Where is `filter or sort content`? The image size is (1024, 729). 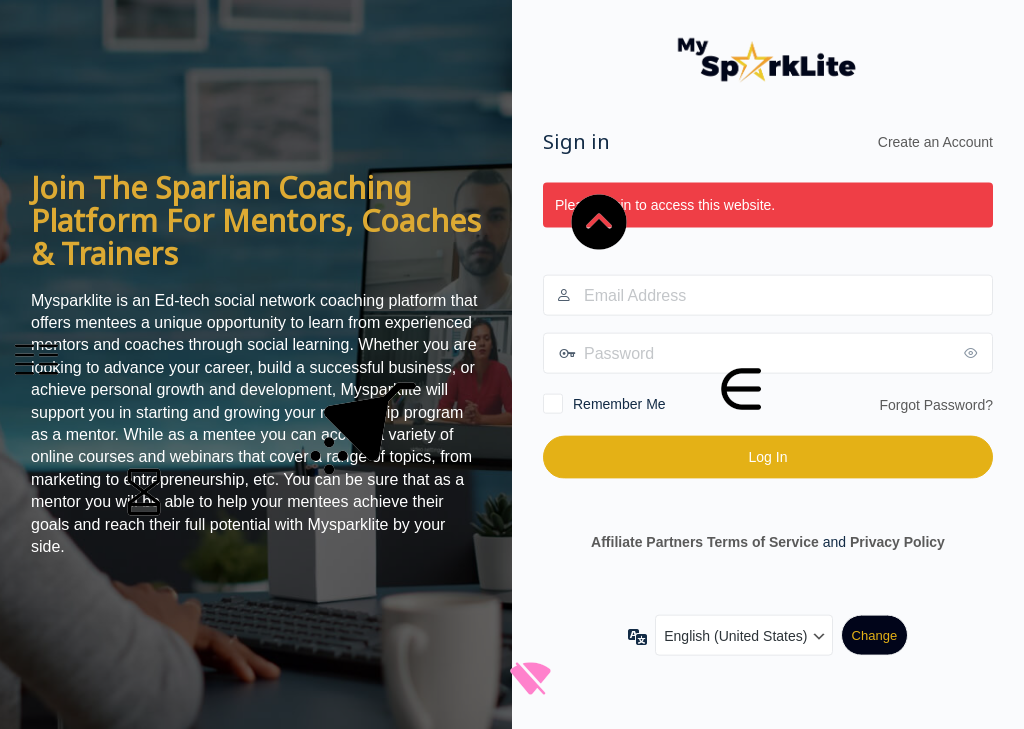
filter or sort content is located at coordinates (361, 423).